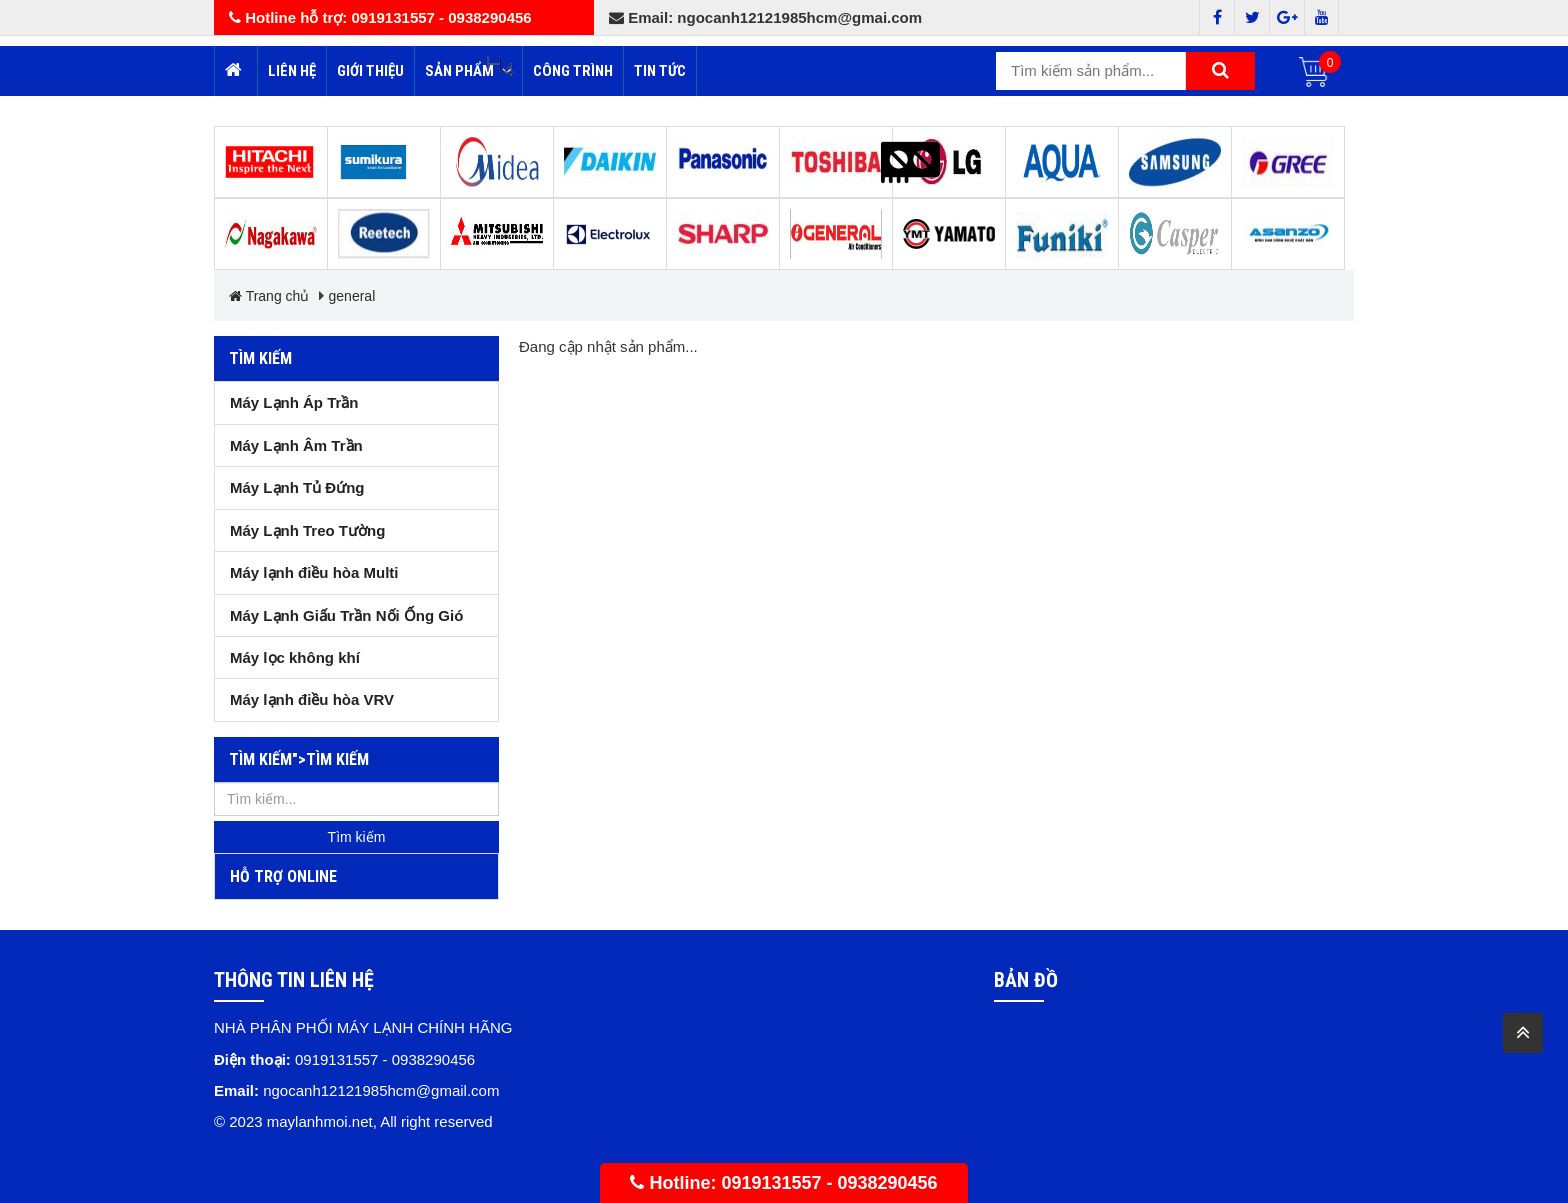  Describe the element at coordinates (498, 65) in the screenshot. I see `format text as heading level 4` at that location.